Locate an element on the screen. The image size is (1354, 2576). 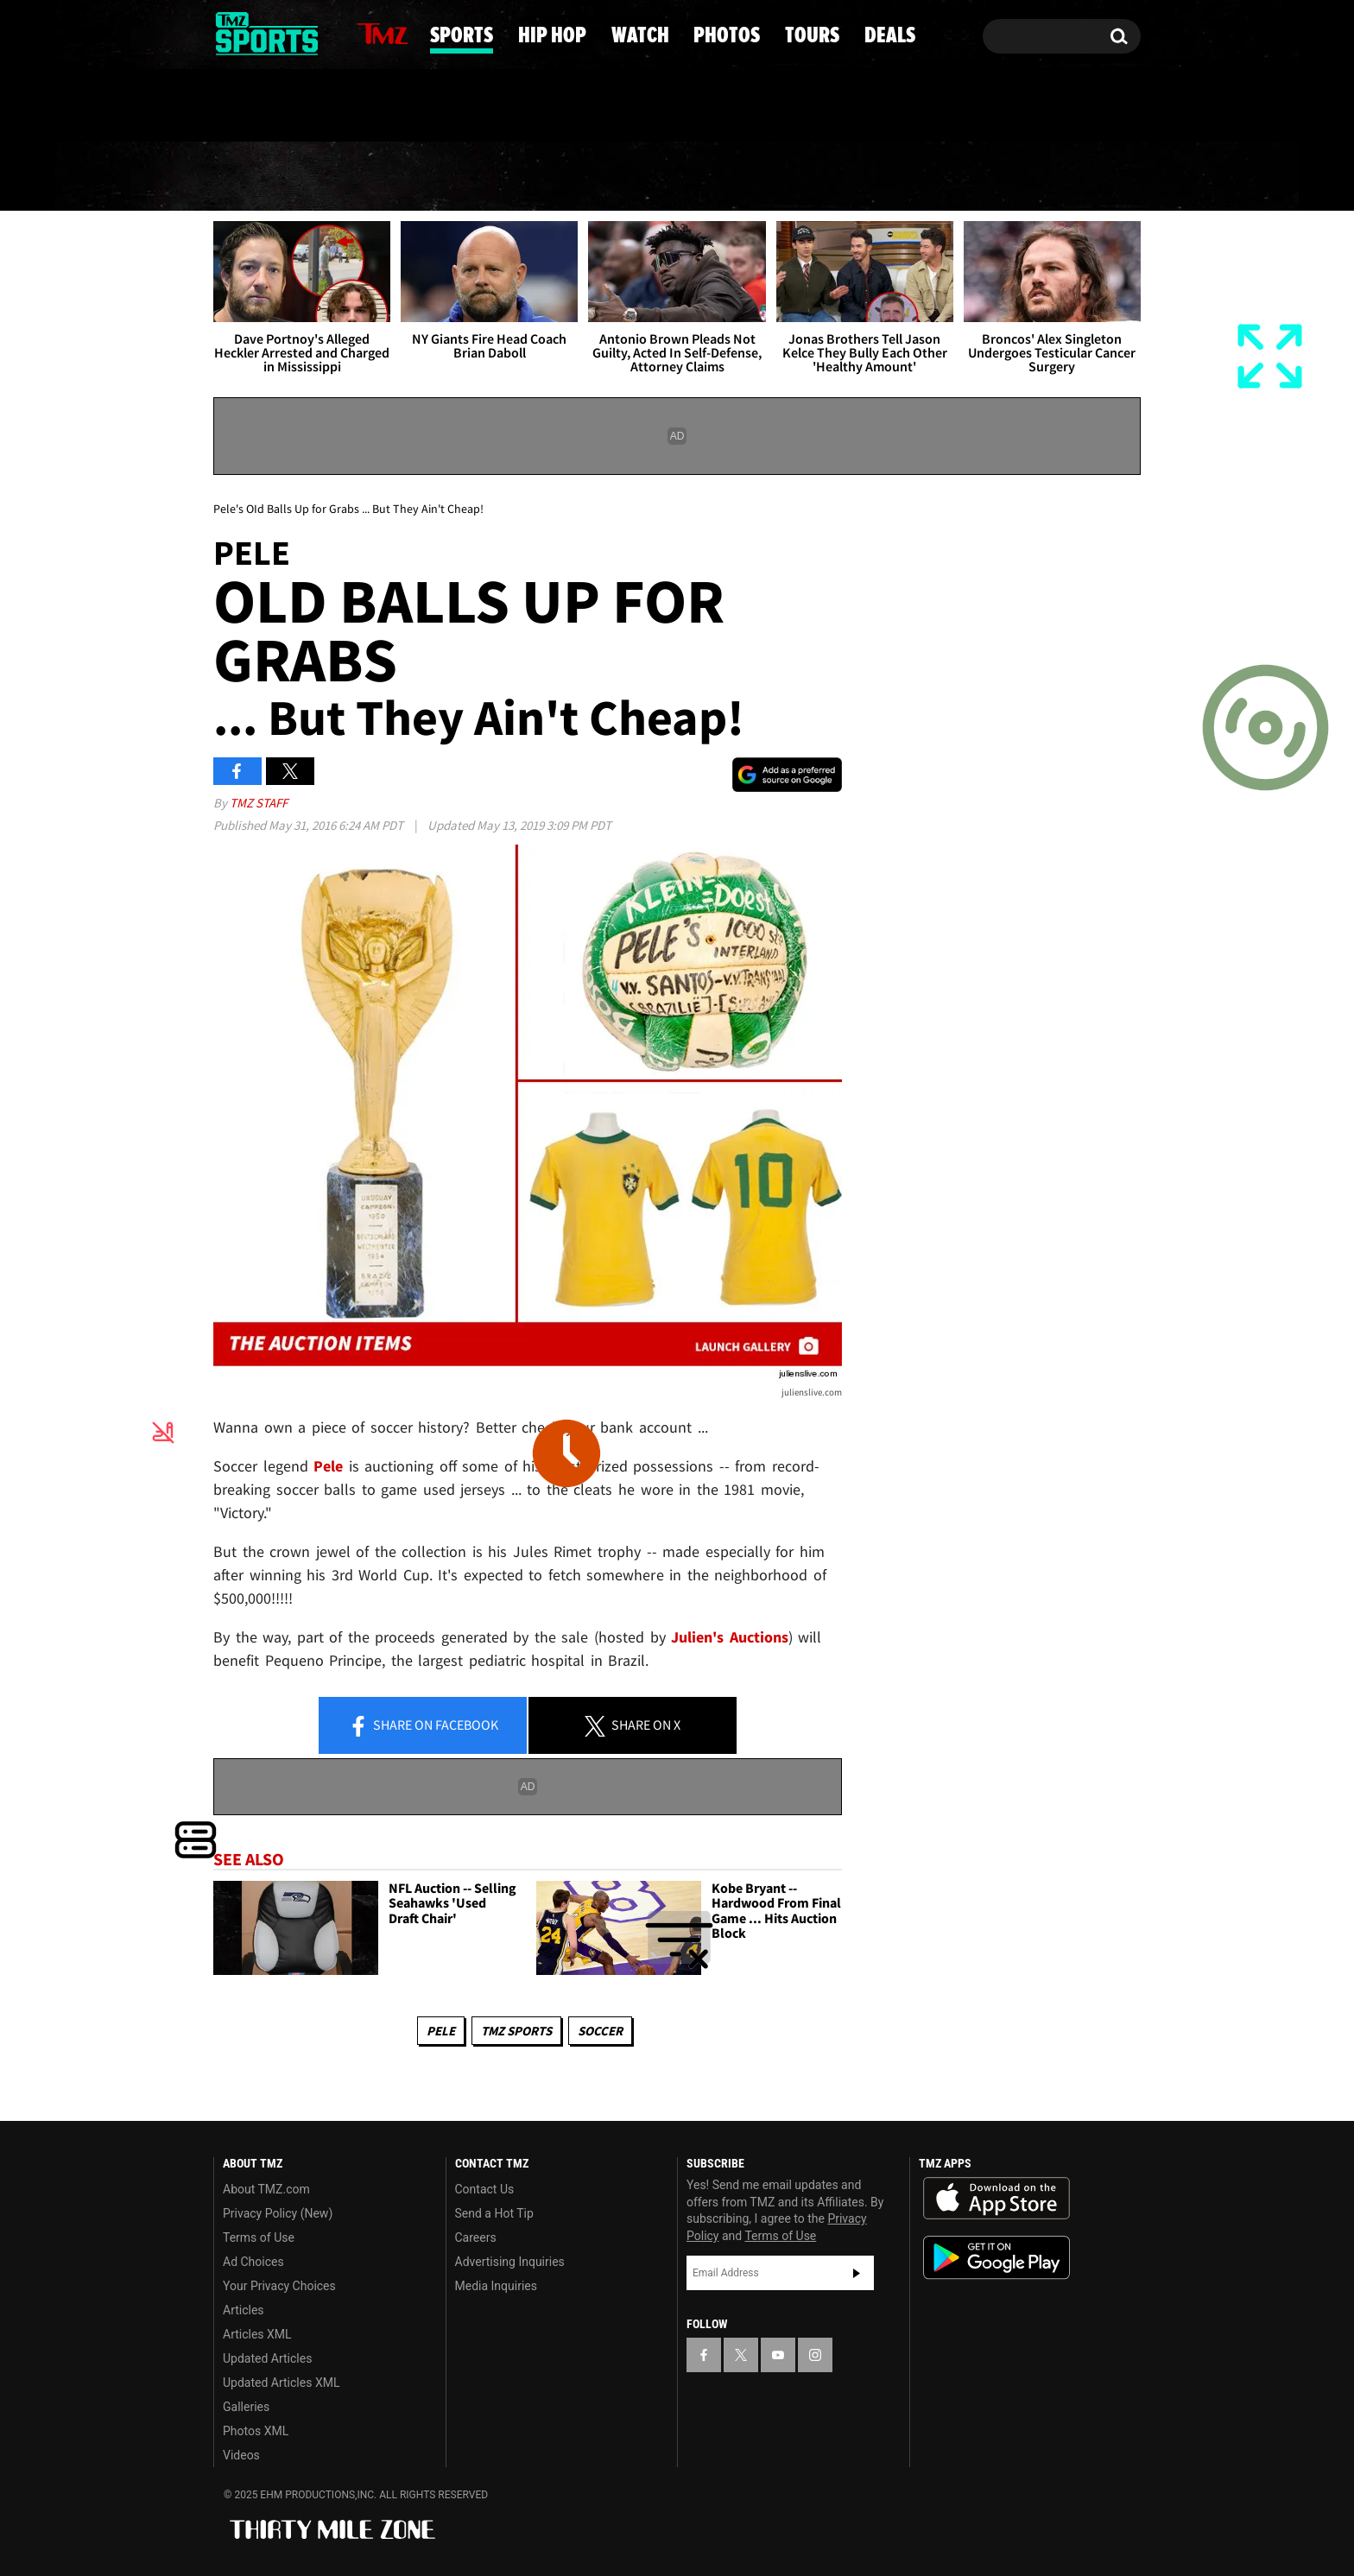
view time or clock settings is located at coordinates (566, 1453).